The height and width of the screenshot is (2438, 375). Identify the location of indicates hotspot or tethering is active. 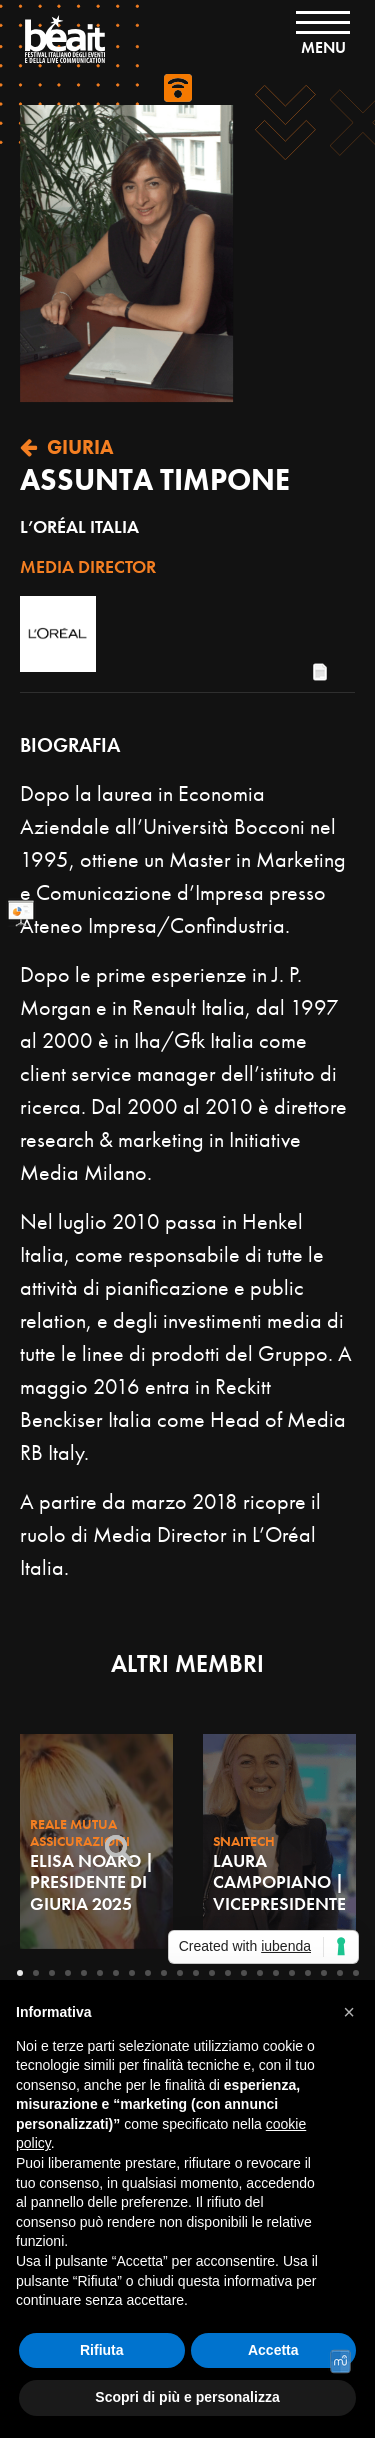
(178, 88).